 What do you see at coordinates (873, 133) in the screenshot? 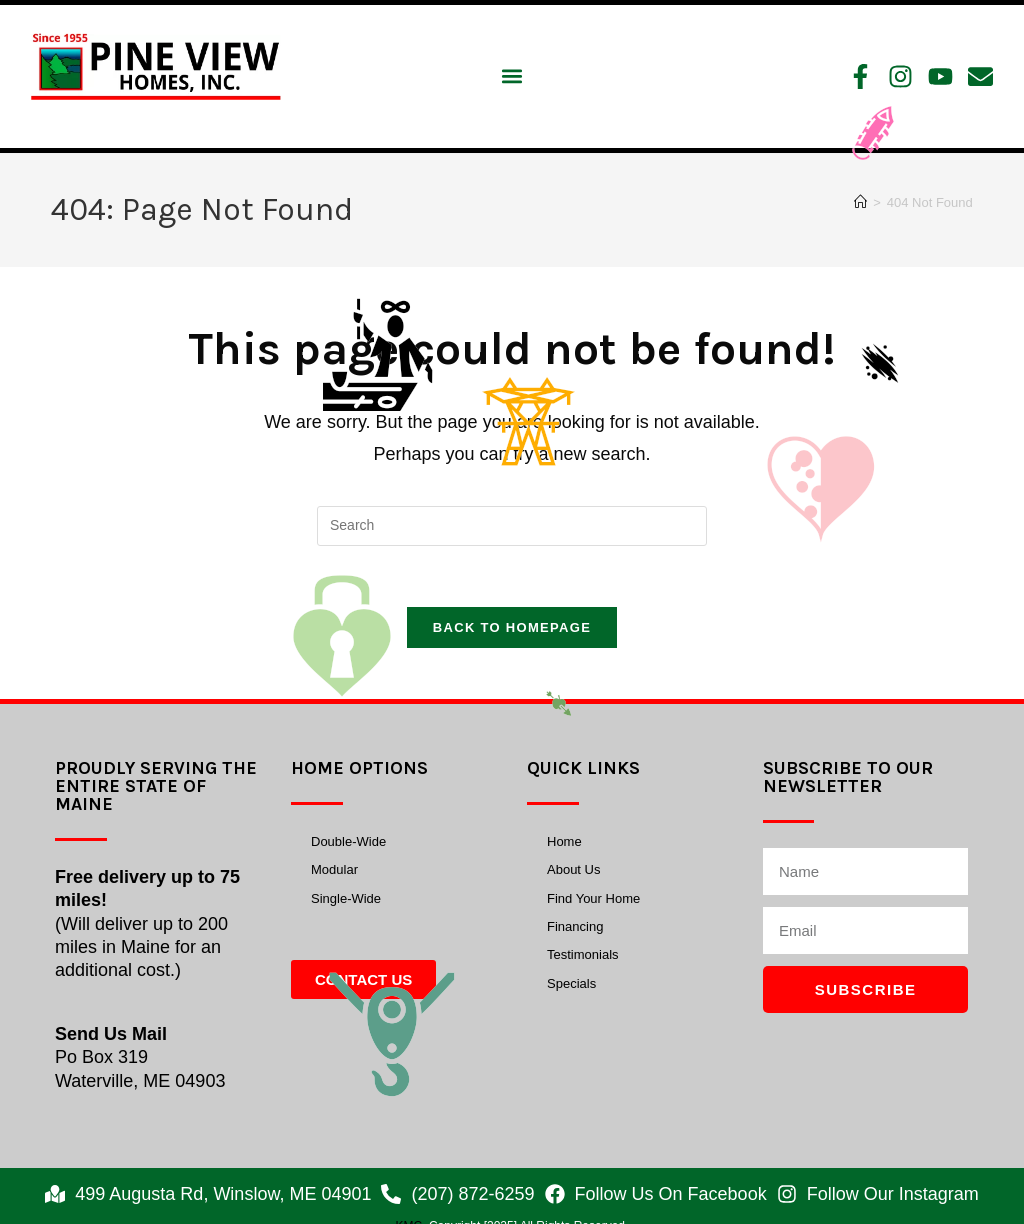
I see `equip arm armor or bracer item` at bounding box center [873, 133].